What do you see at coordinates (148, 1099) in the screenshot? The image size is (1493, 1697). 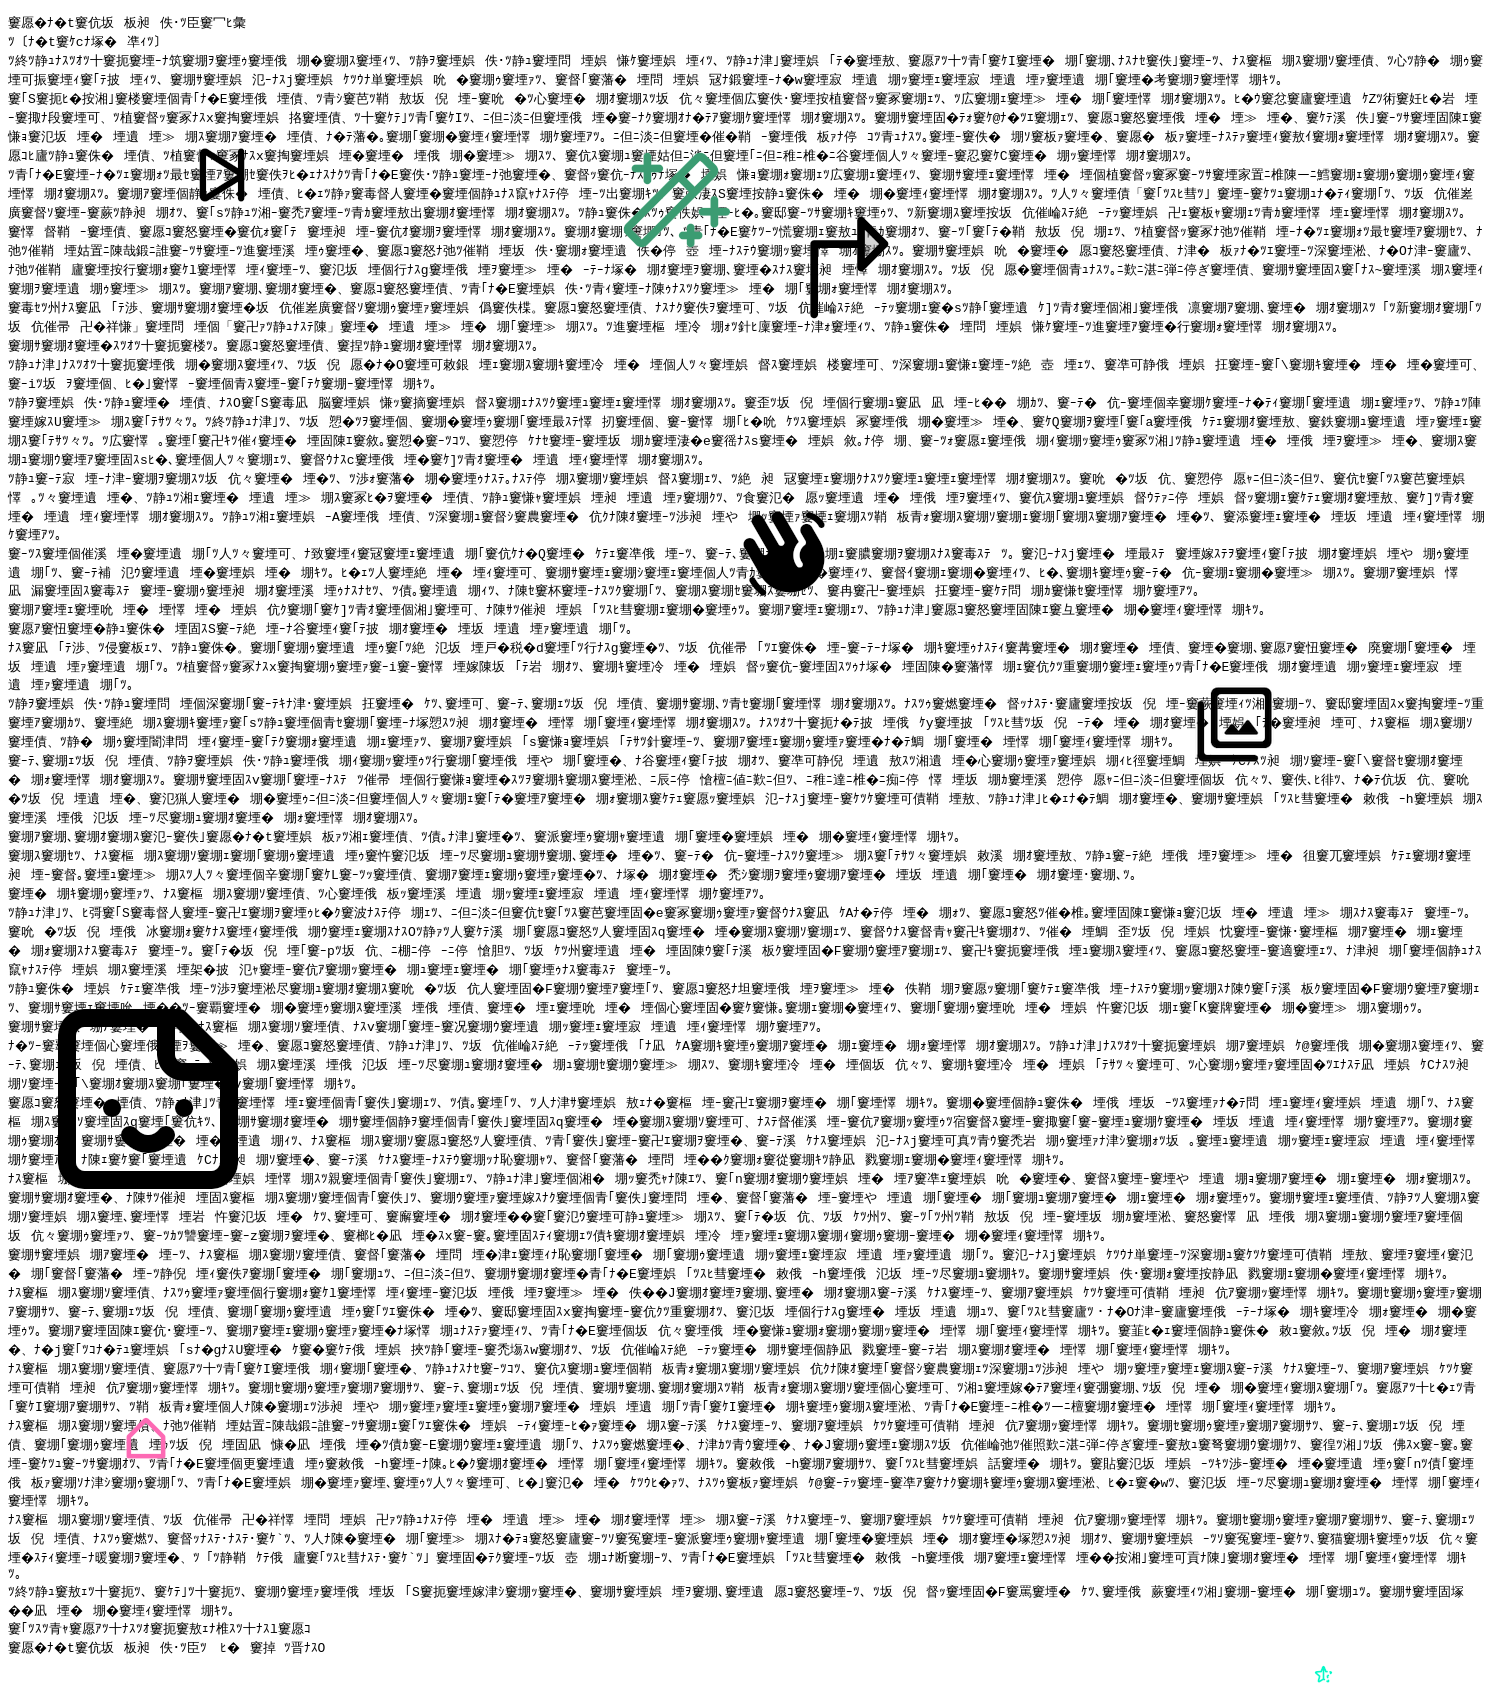 I see `add a sticker to your message` at bounding box center [148, 1099].